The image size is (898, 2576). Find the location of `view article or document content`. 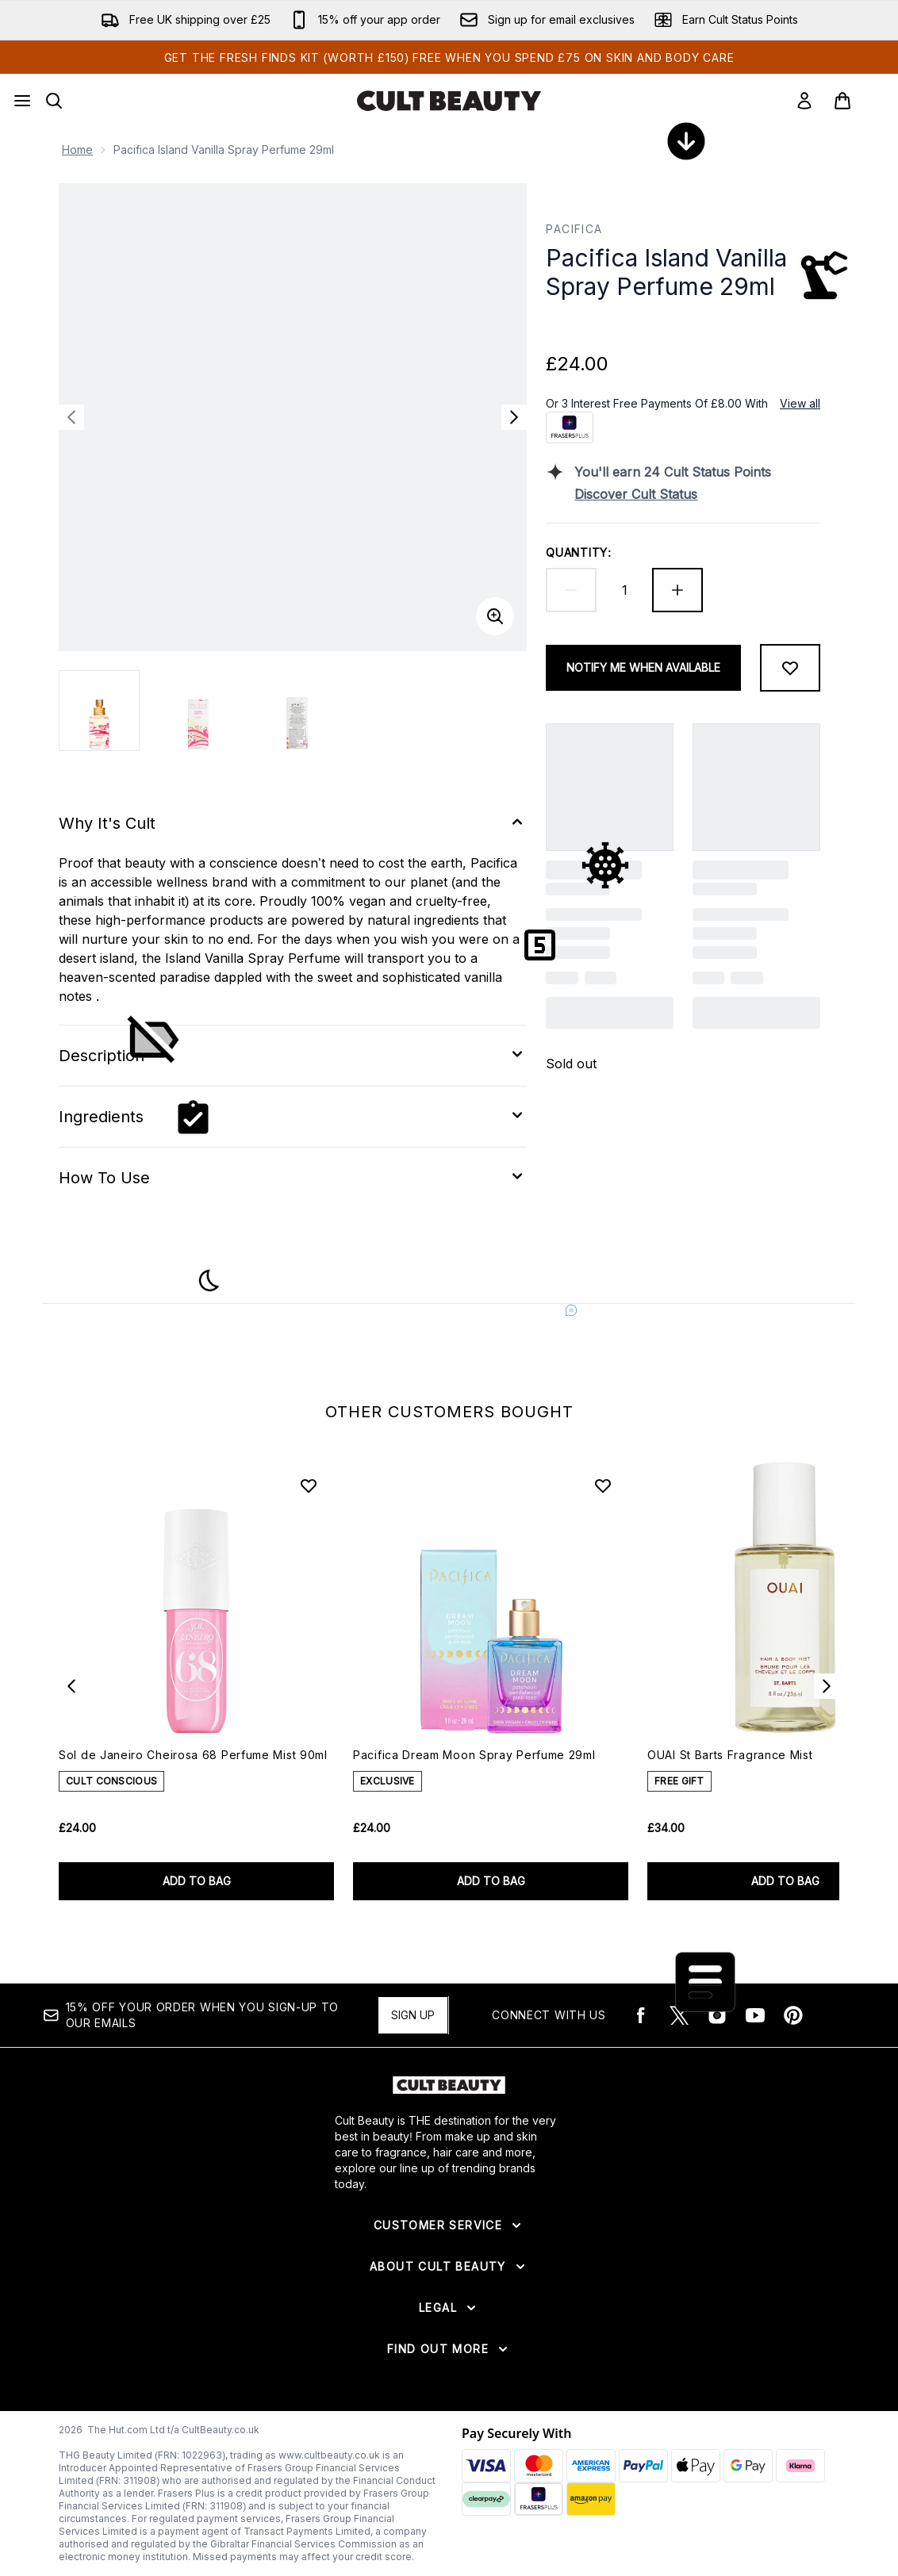

view article or document content is located at coordinates (705, 1982).